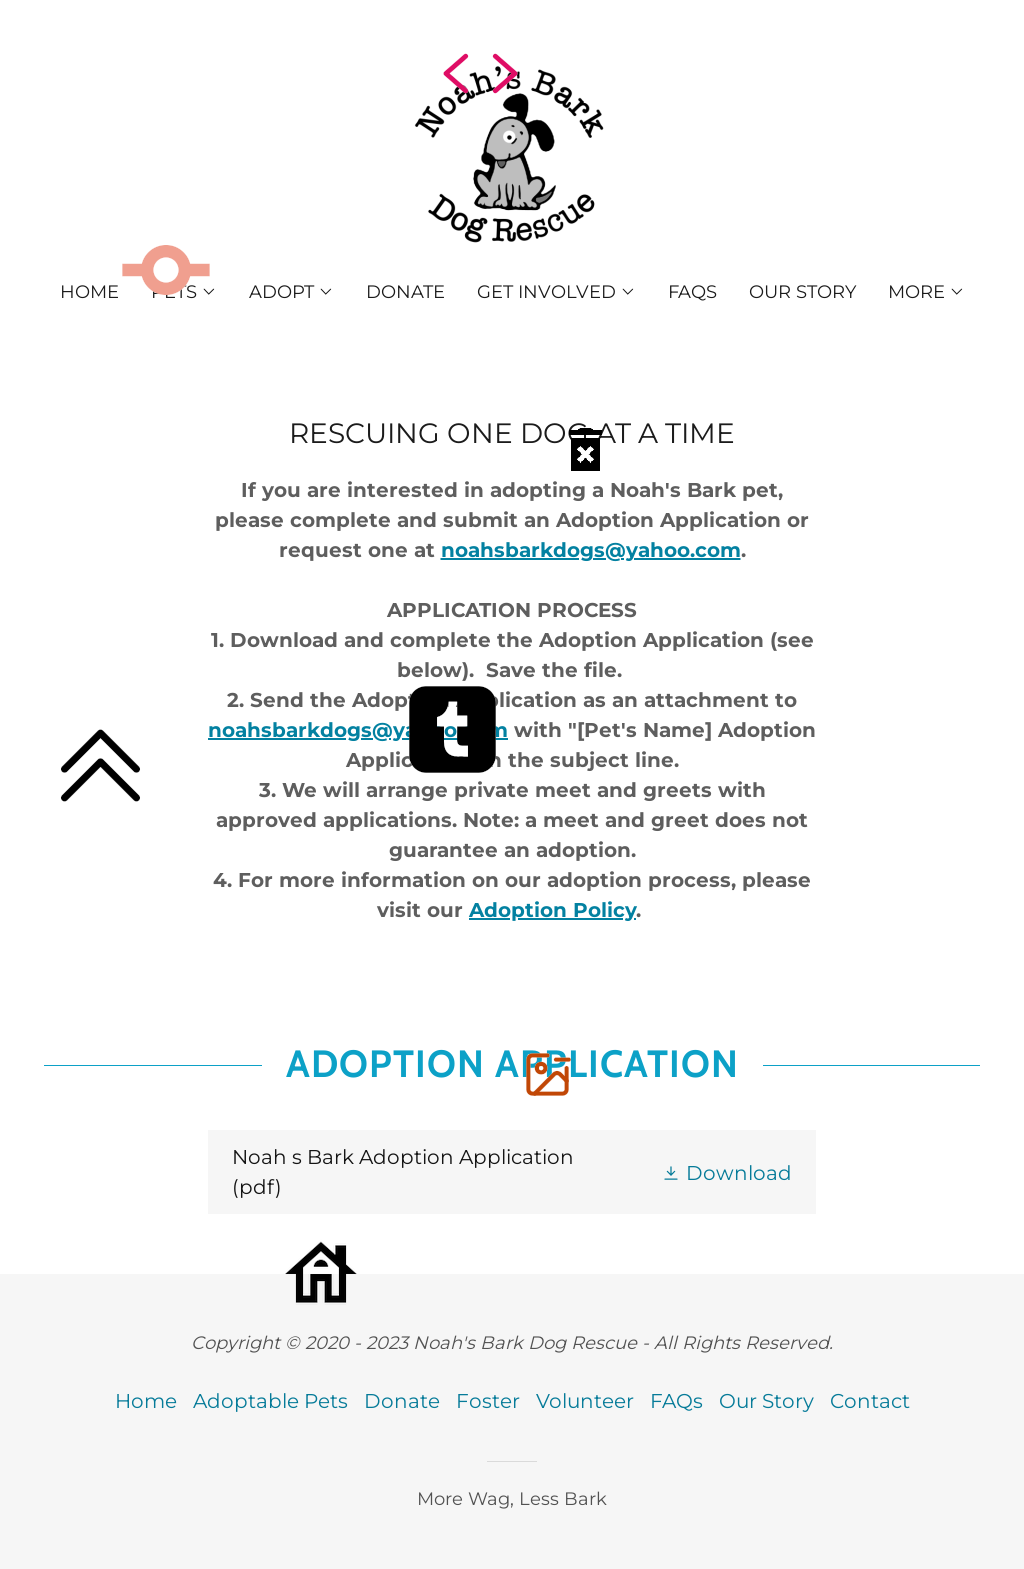  What do you see at coordinates (452, 729) in the screenshot?
I see `open the tumblr app` at bounding box center [452, 729].